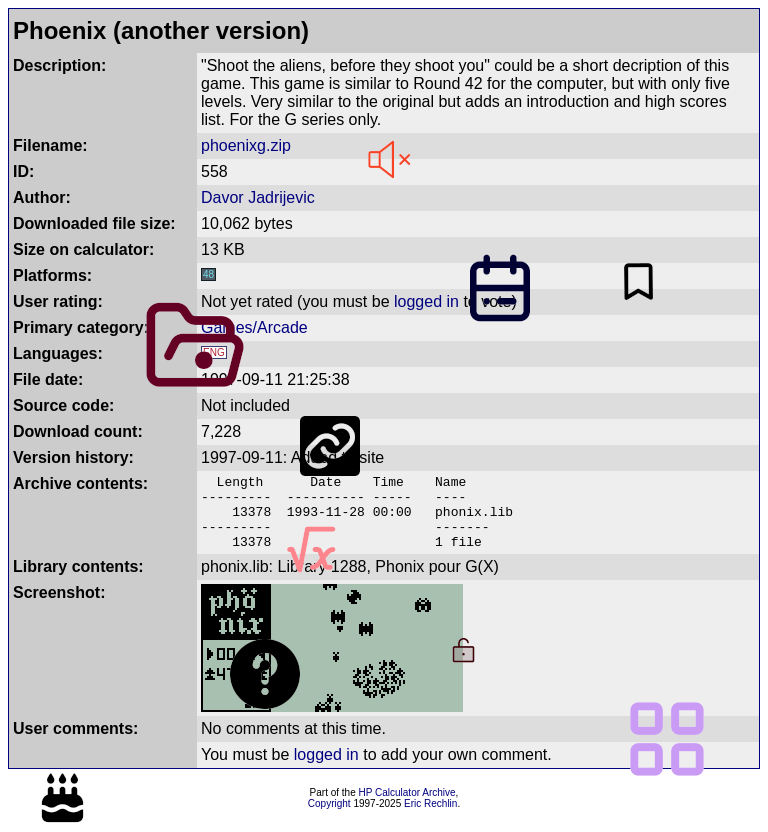 Image resolution: width=768 pixels, height=832 pixels. What do you see at coordinates (667, 739) in the screenshot?
I see `view items in grid layout` at bounding box center [667, 739].